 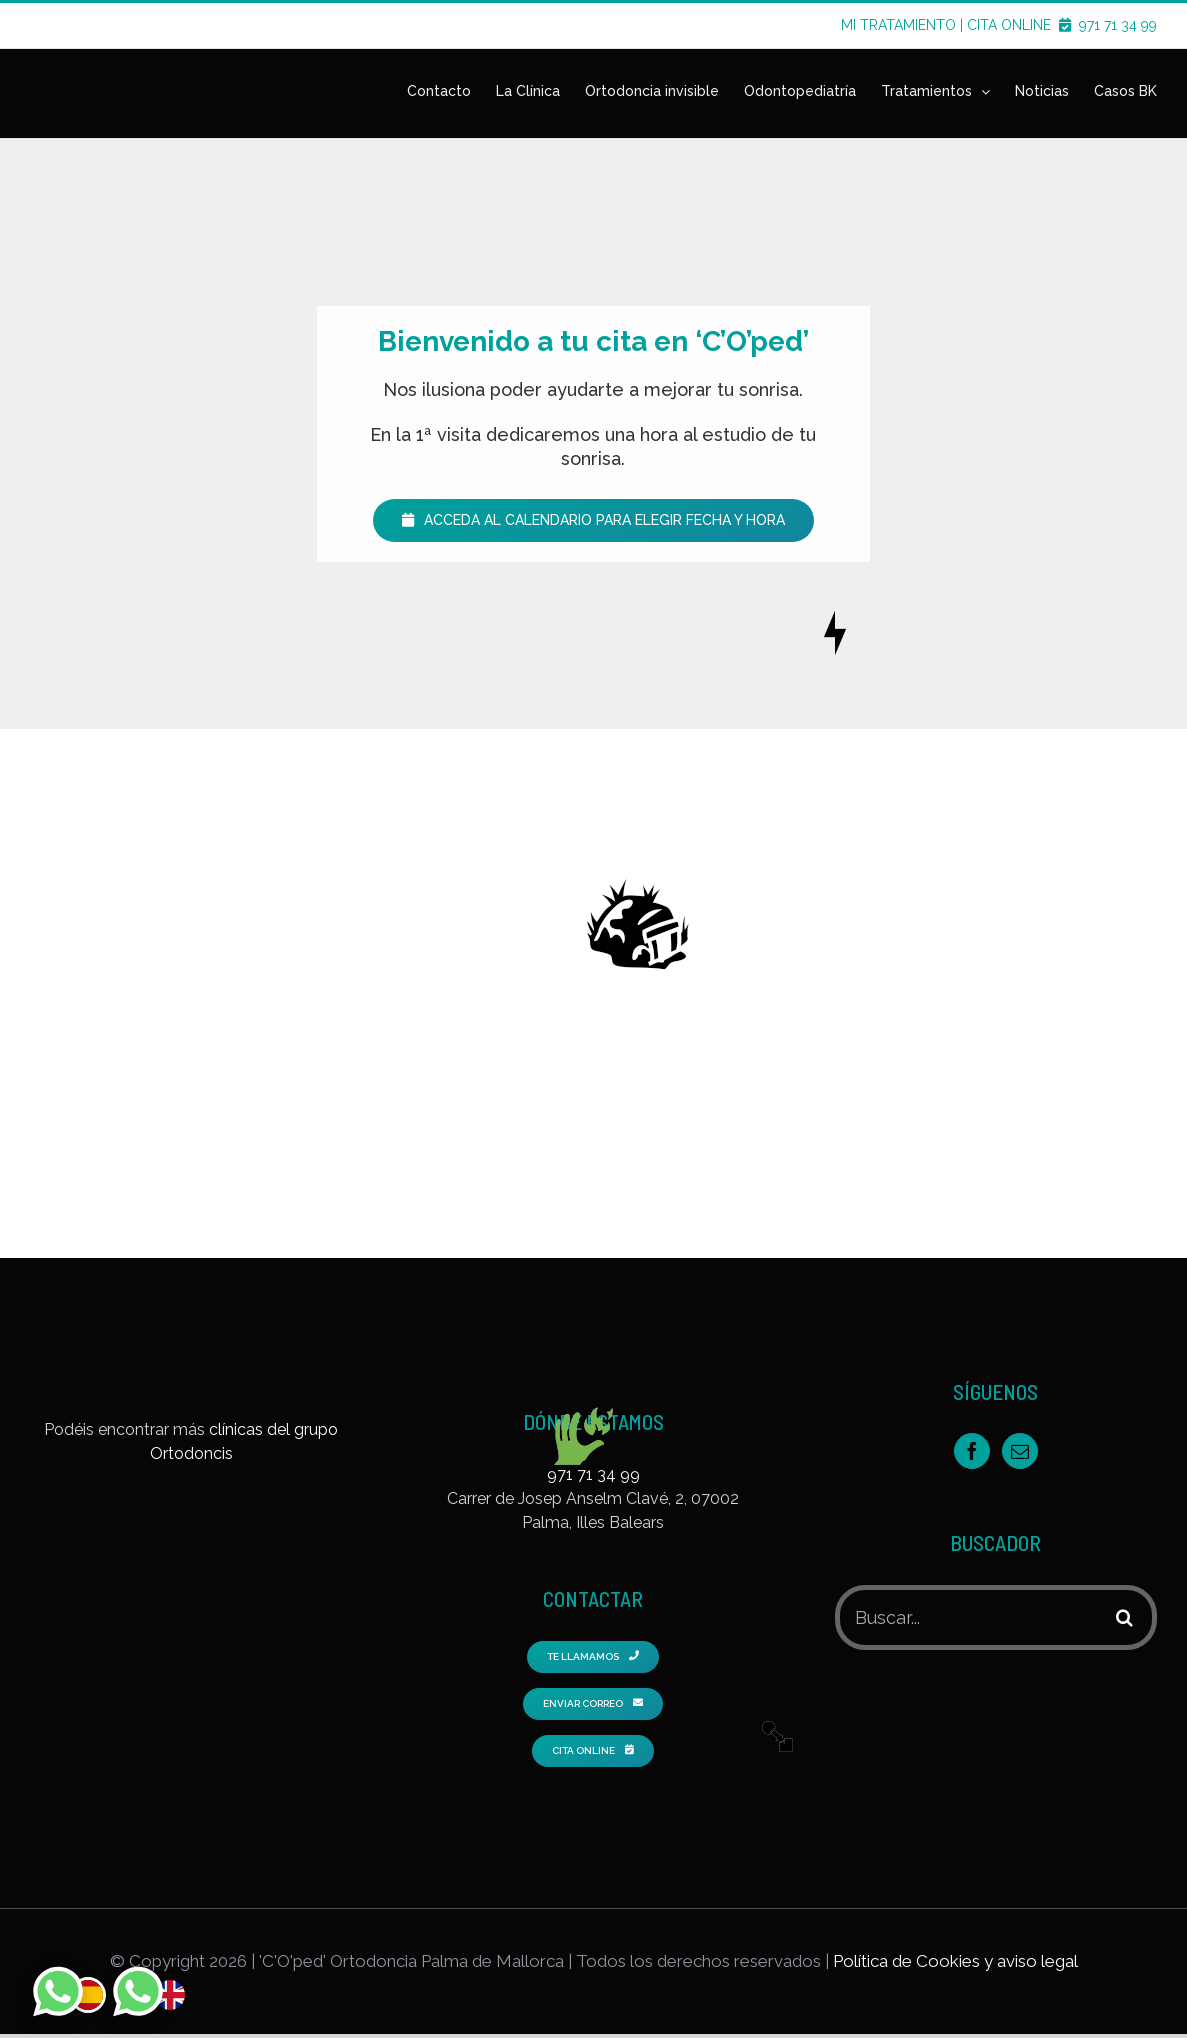 I want to click on view burial site or ancient monument location, so click(x=638, y=924).